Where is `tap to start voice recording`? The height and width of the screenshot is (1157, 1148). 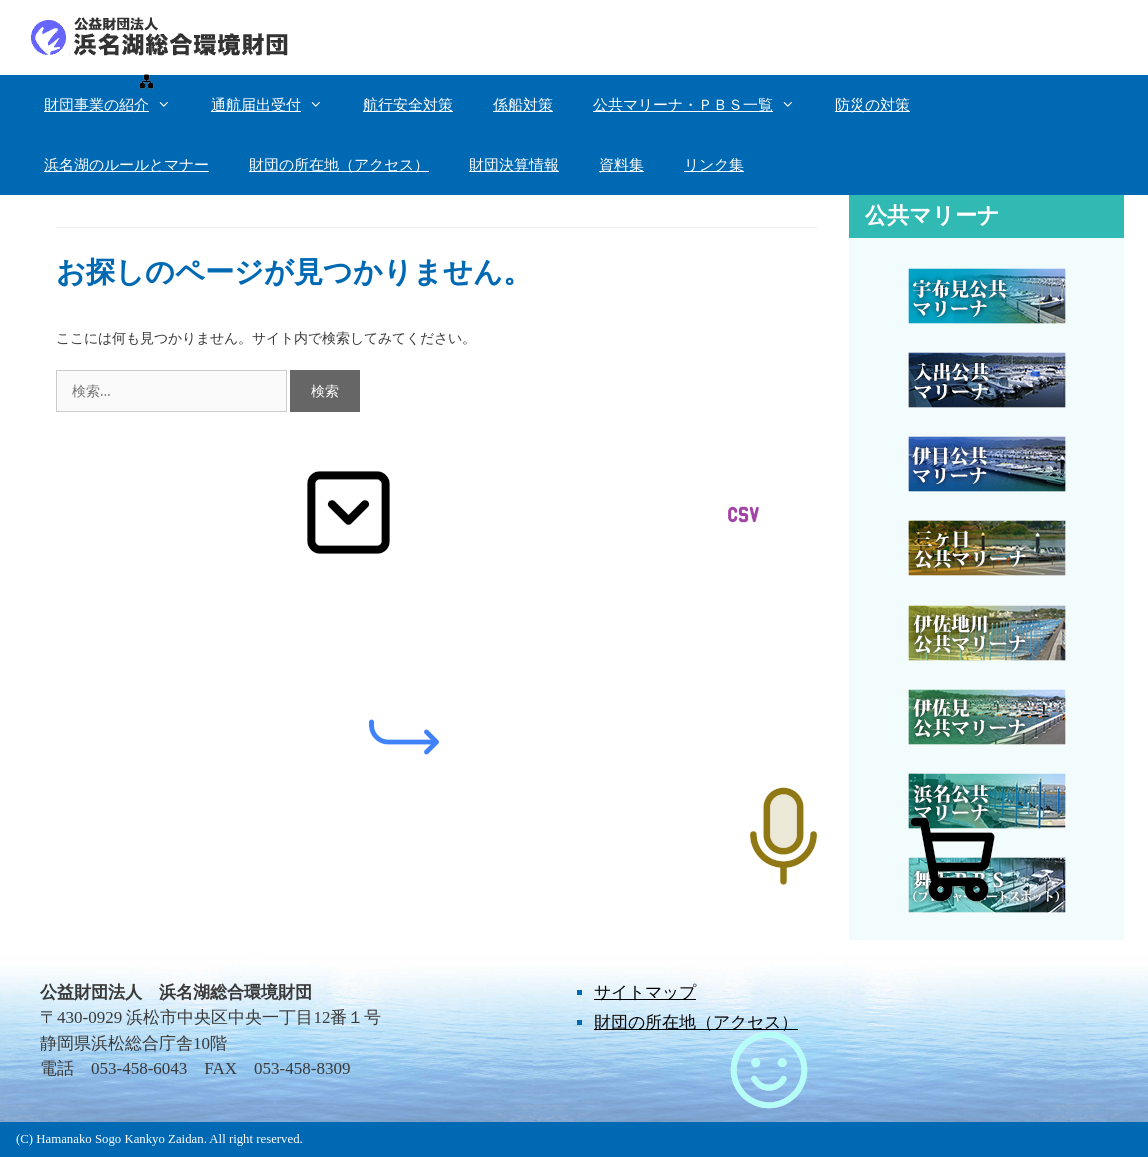 tap to start voice recording is located at coordinates (783, 834).